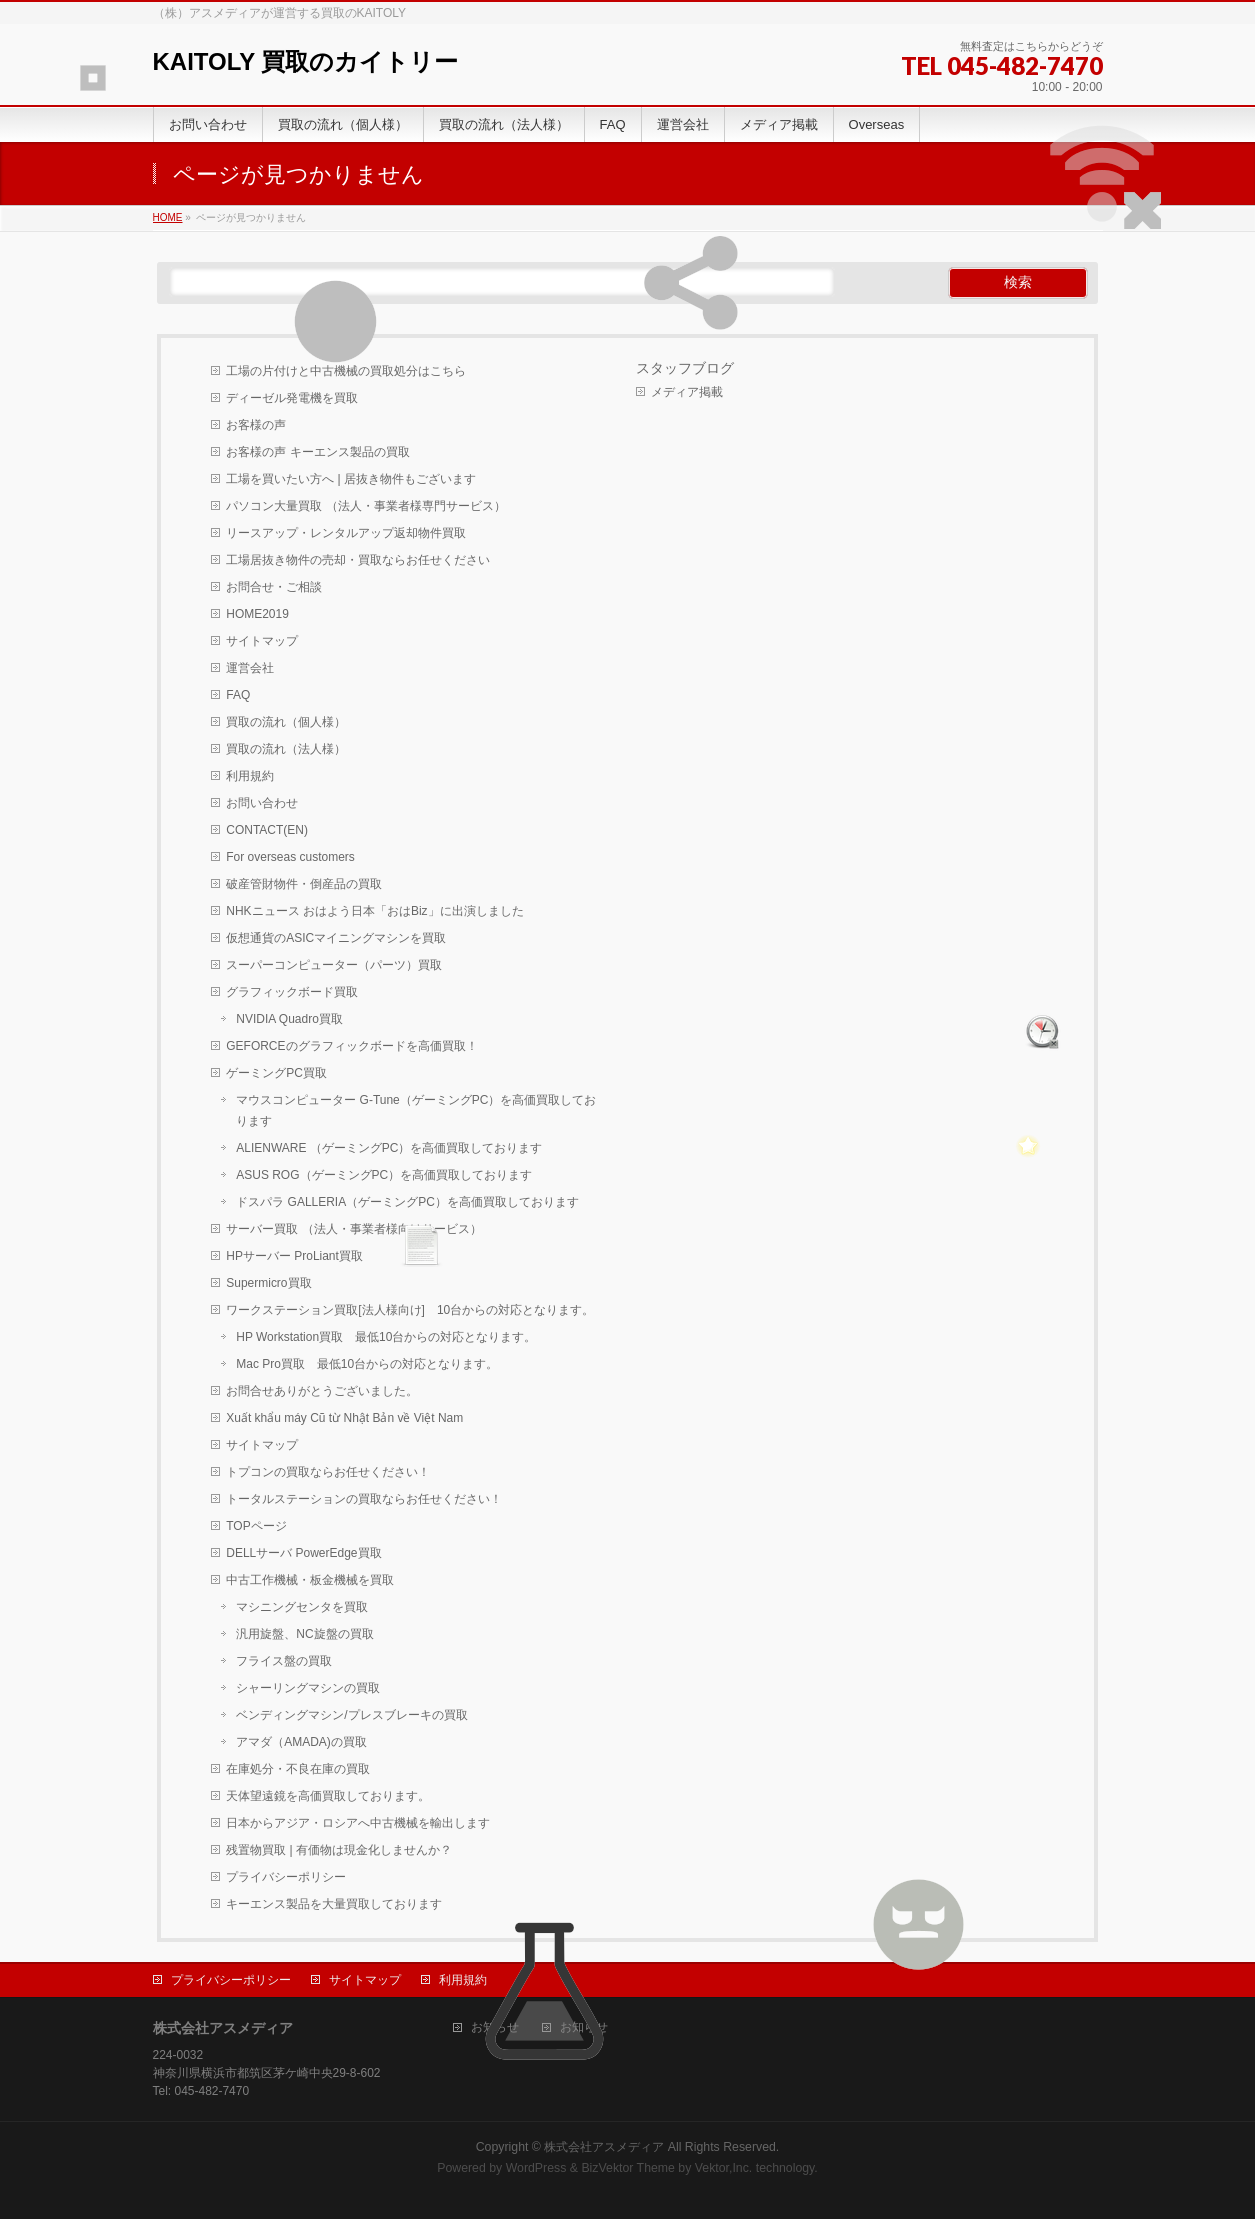  Describe the element at coordinates (1102, 170) in the screenshot. I see `indicates no wireless network connection` at that location.